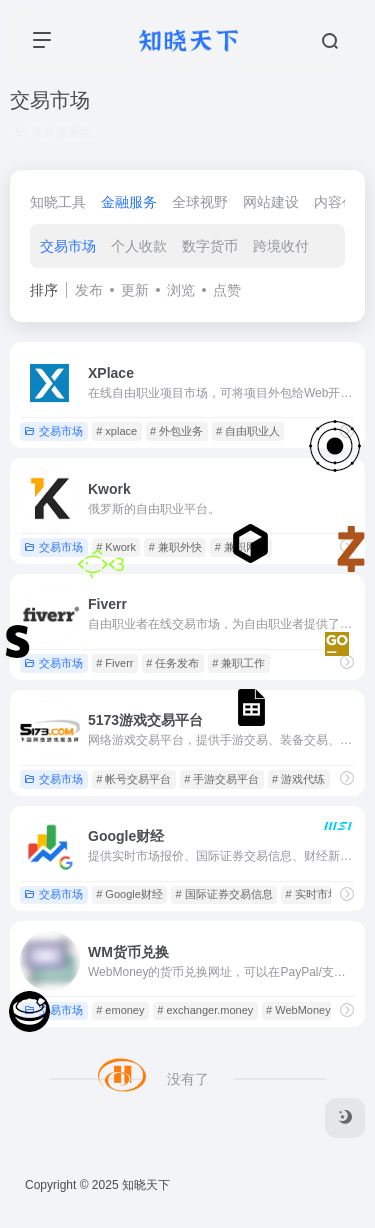  I want to click on open GoLand IDE application, so click(337, 644).